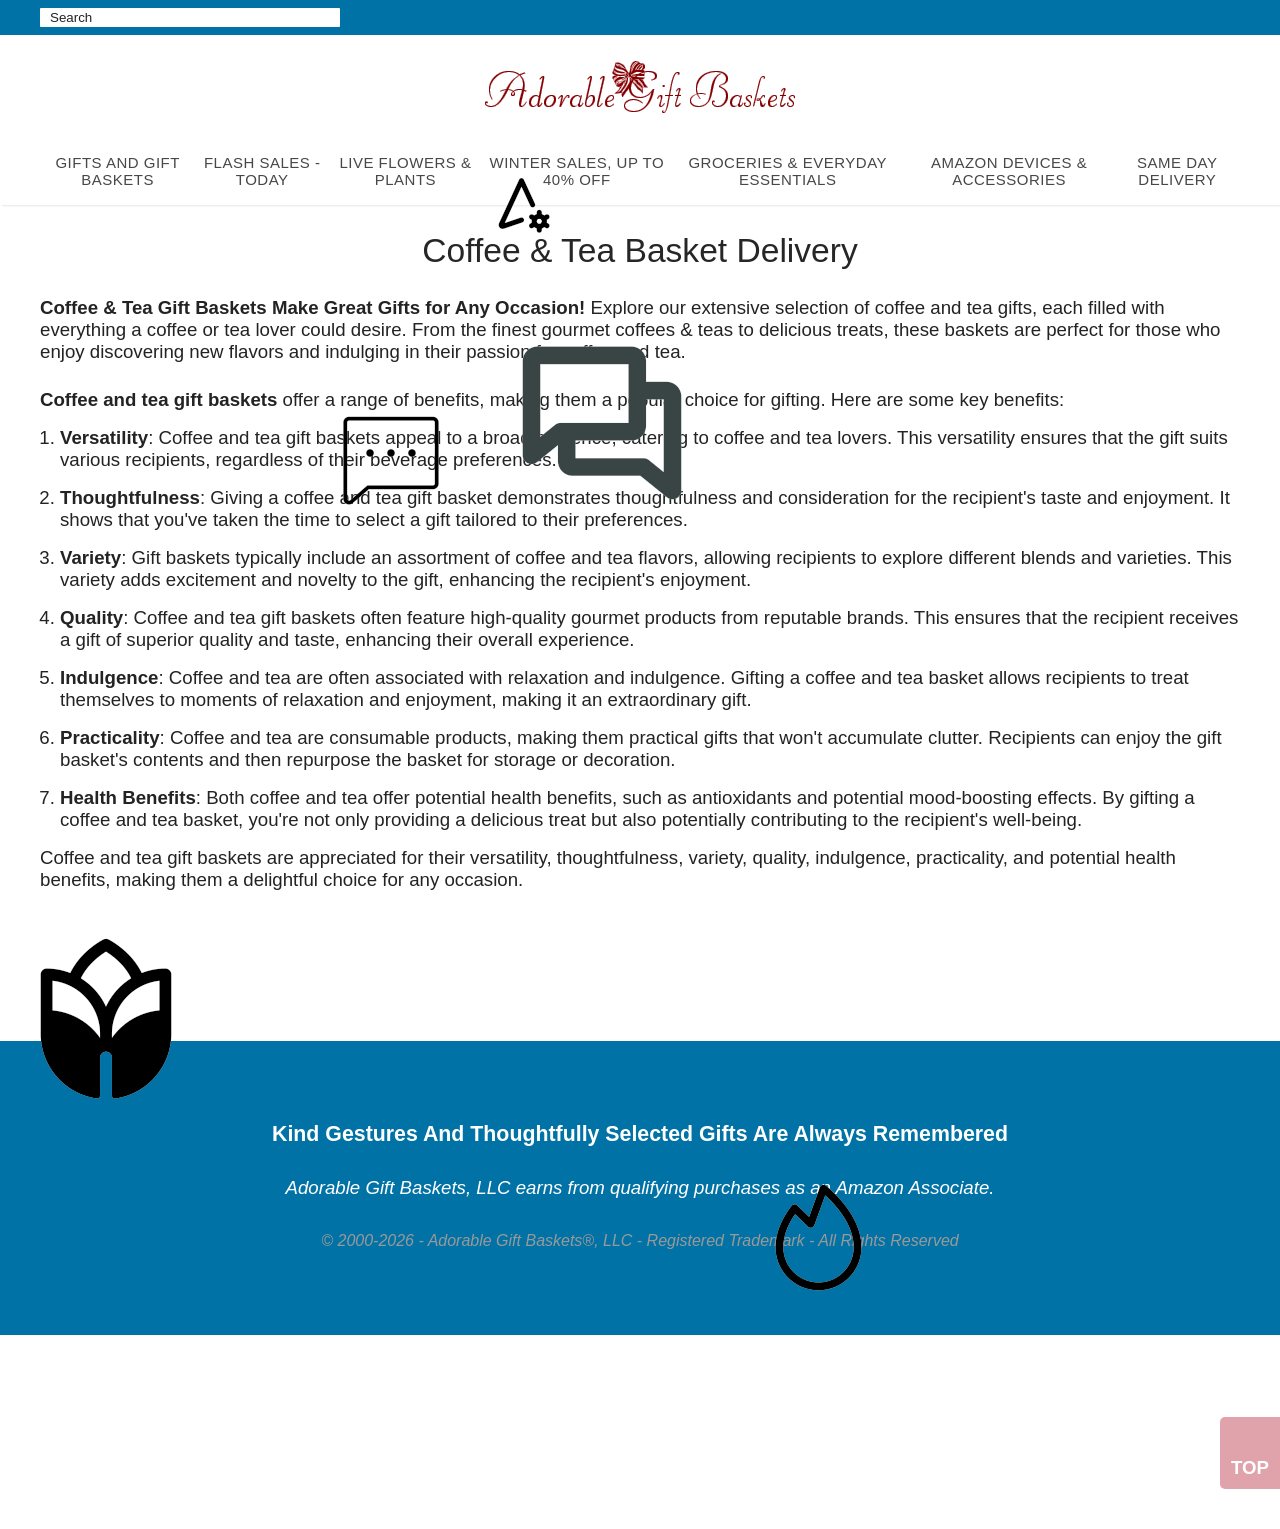 The height and width of the screenshot is (1529, 1280). What do you see at coordinates (602, 420) in the screenshot?
I see `open your conversations` at bounding box center [602, 420].